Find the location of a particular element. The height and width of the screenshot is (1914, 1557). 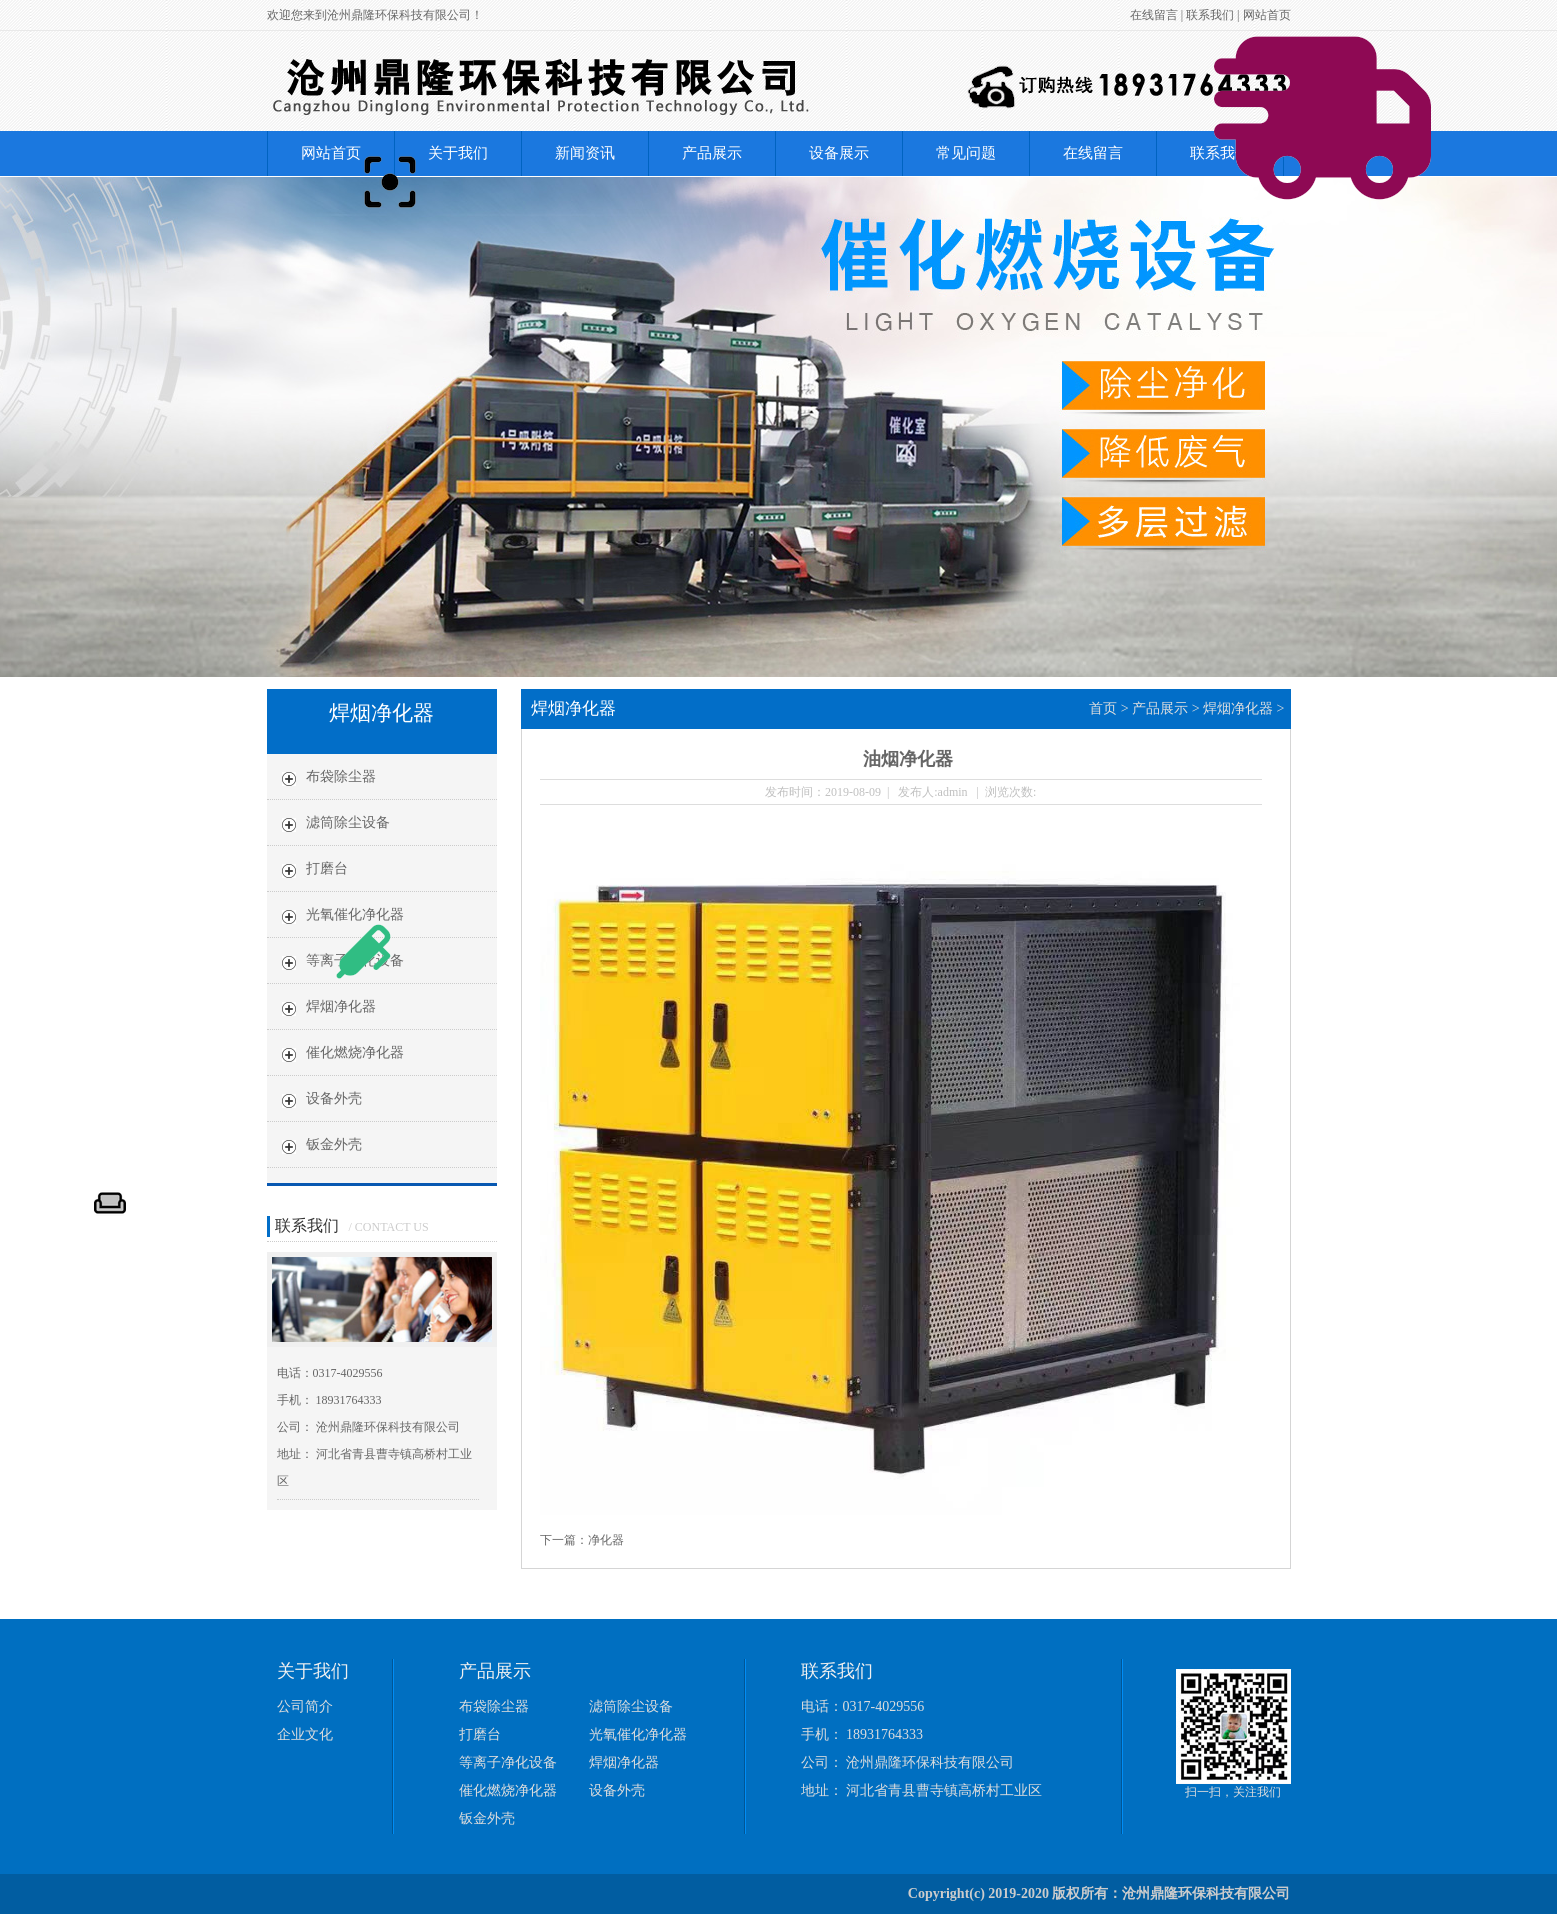

tap to focus camera on center point is located at coordinates (390, 182).